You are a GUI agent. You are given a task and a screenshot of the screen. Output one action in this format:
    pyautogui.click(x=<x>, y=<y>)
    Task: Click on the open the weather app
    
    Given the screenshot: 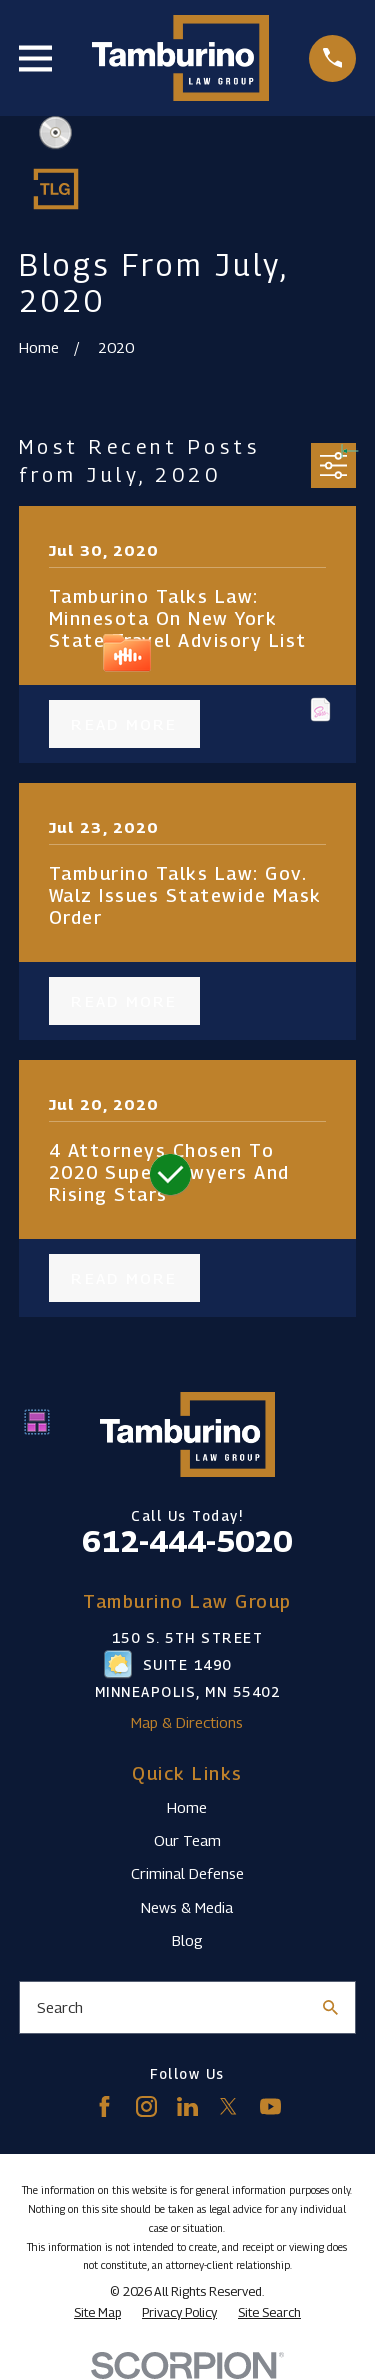 What is the action you would take?
    pyautogui.click(x=118, y=1664)
    